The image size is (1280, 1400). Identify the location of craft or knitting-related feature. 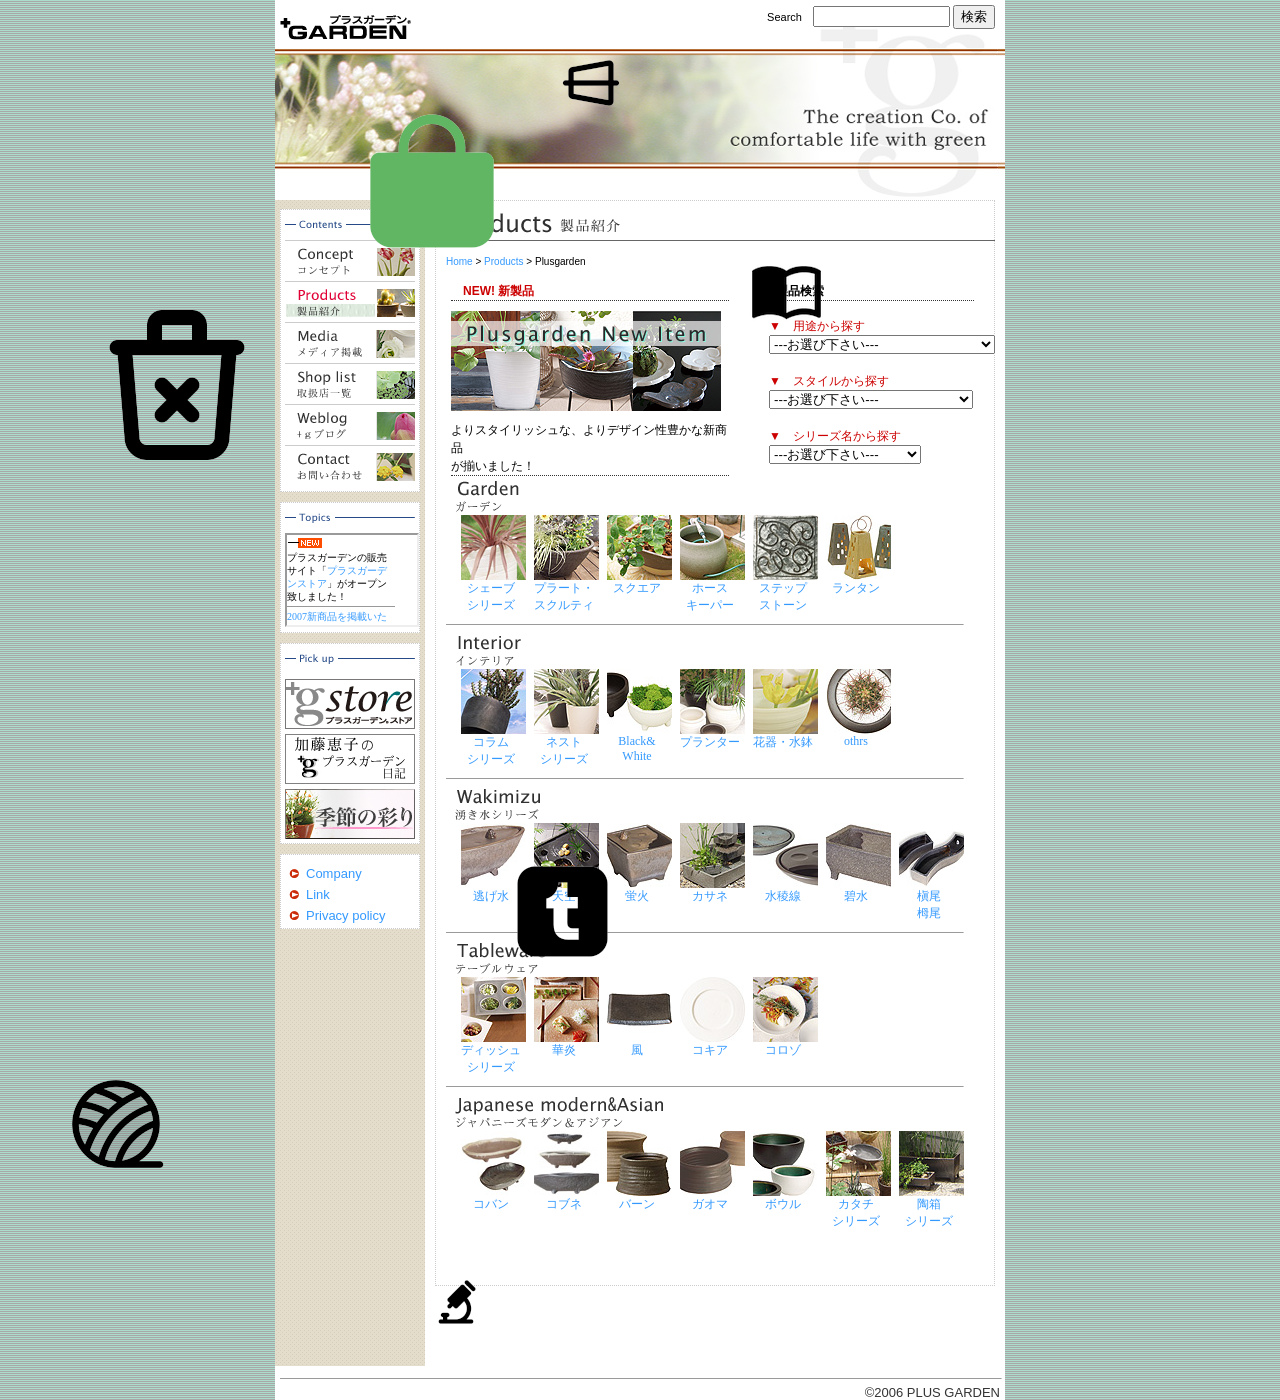
(116, 1124).